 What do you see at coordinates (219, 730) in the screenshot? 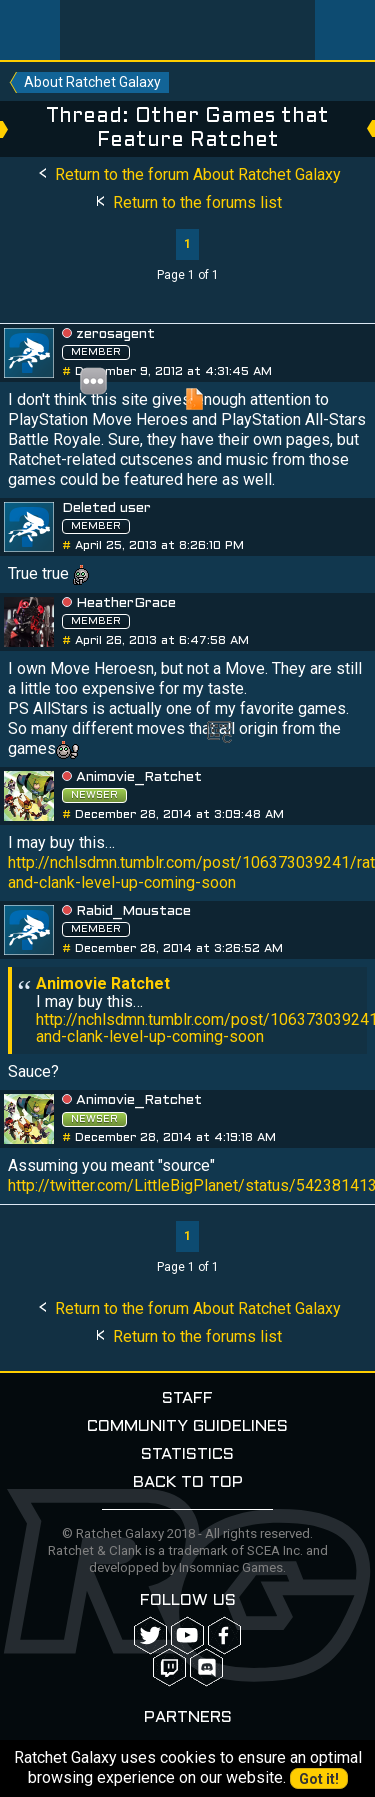
I see `open on-screen keyboard settings` at bounding box center [219, 730].